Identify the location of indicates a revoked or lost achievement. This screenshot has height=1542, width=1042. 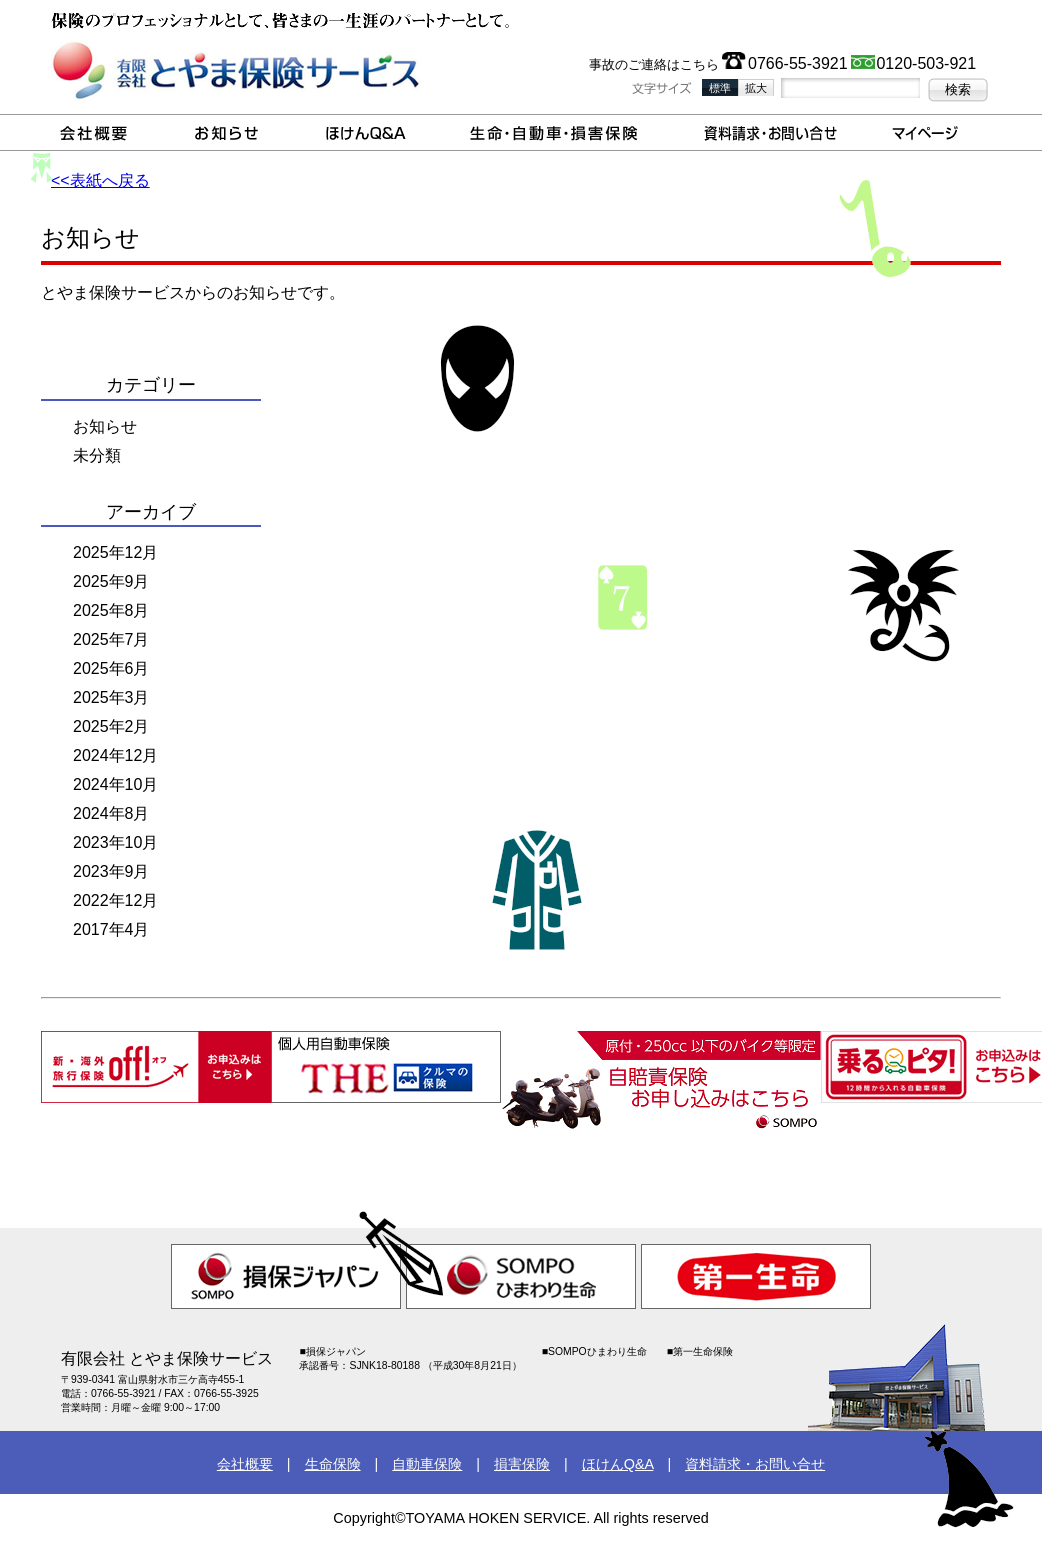
(41, 167).